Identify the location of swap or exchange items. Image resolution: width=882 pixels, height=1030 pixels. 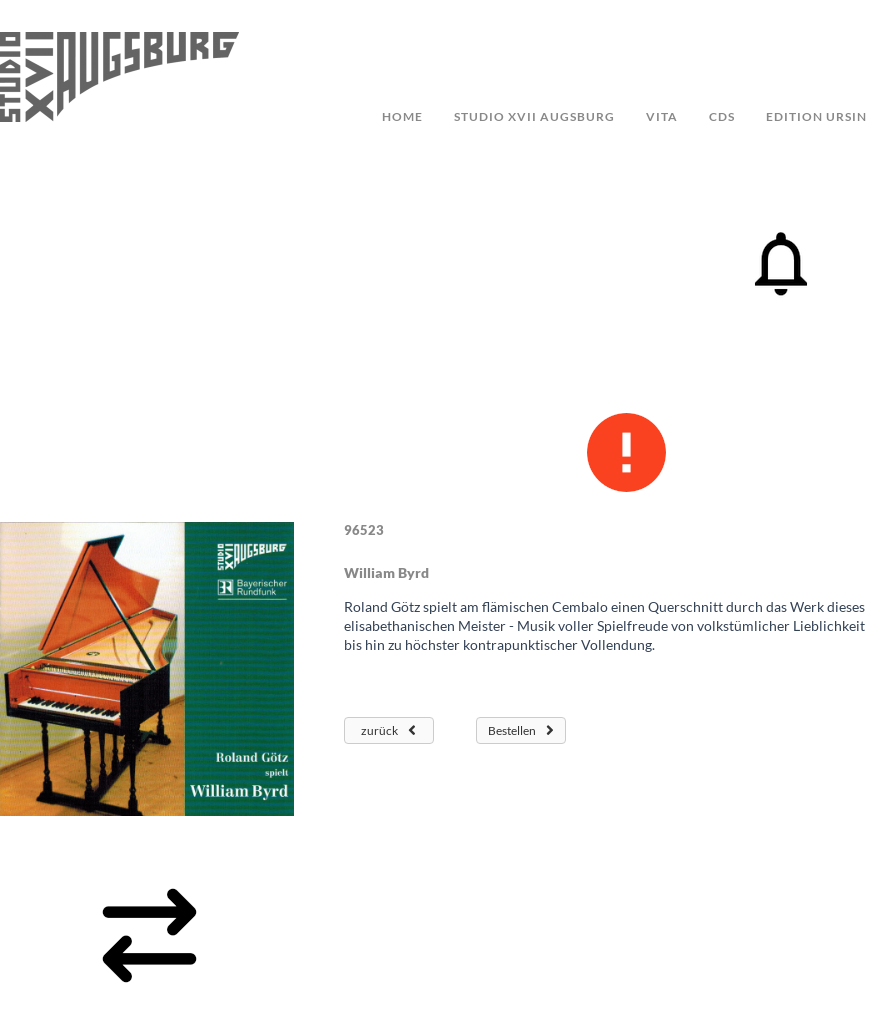
(149, 935).